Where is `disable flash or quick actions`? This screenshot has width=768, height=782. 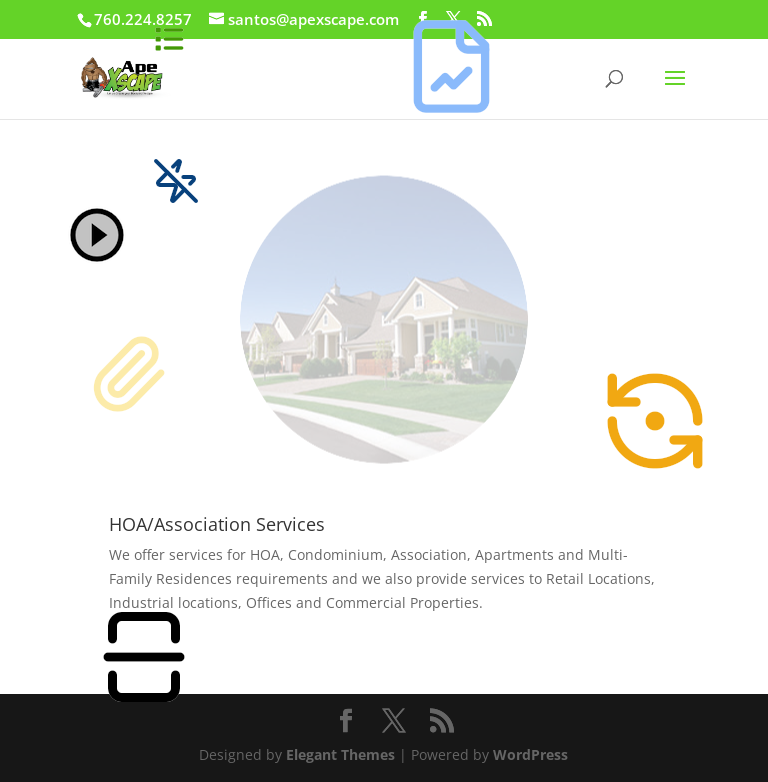
disable flash or quick actions is located at coordinates (176, 181).